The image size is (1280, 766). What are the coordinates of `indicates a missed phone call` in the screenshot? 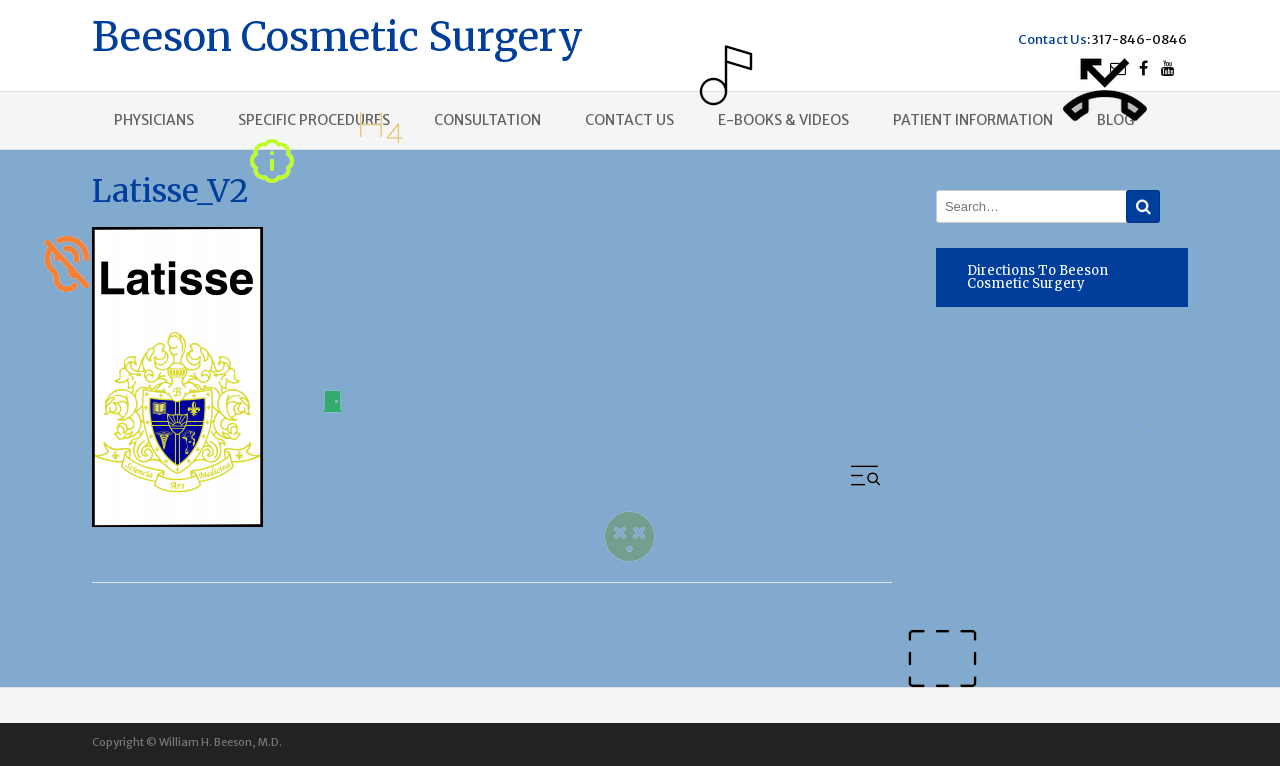 It's located at (1105, 90).